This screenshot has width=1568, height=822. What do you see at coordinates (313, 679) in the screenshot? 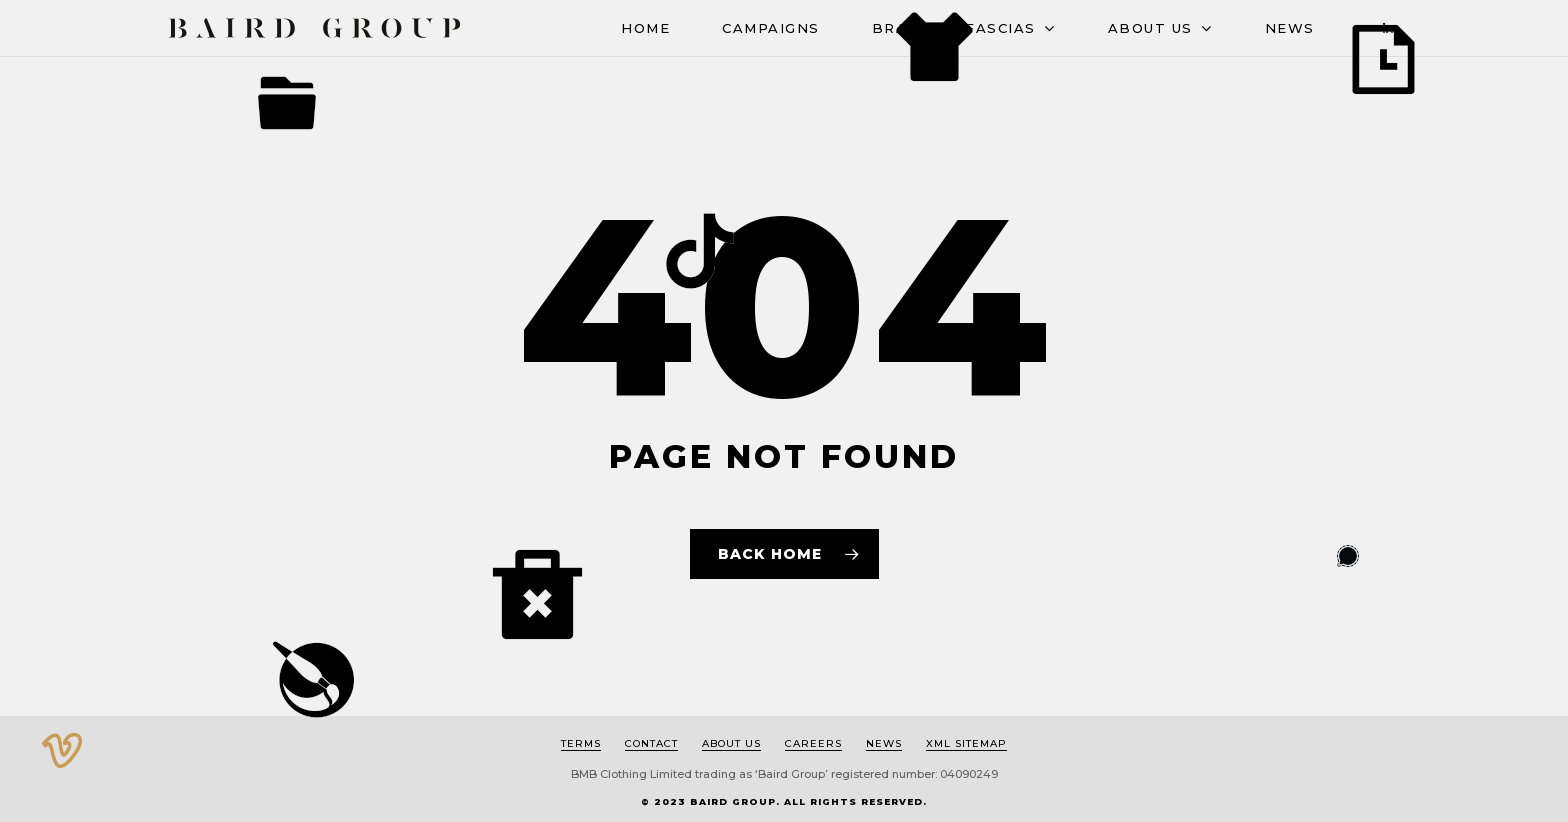
I see `open krita digital painting application` at bounding box center [313, 679].